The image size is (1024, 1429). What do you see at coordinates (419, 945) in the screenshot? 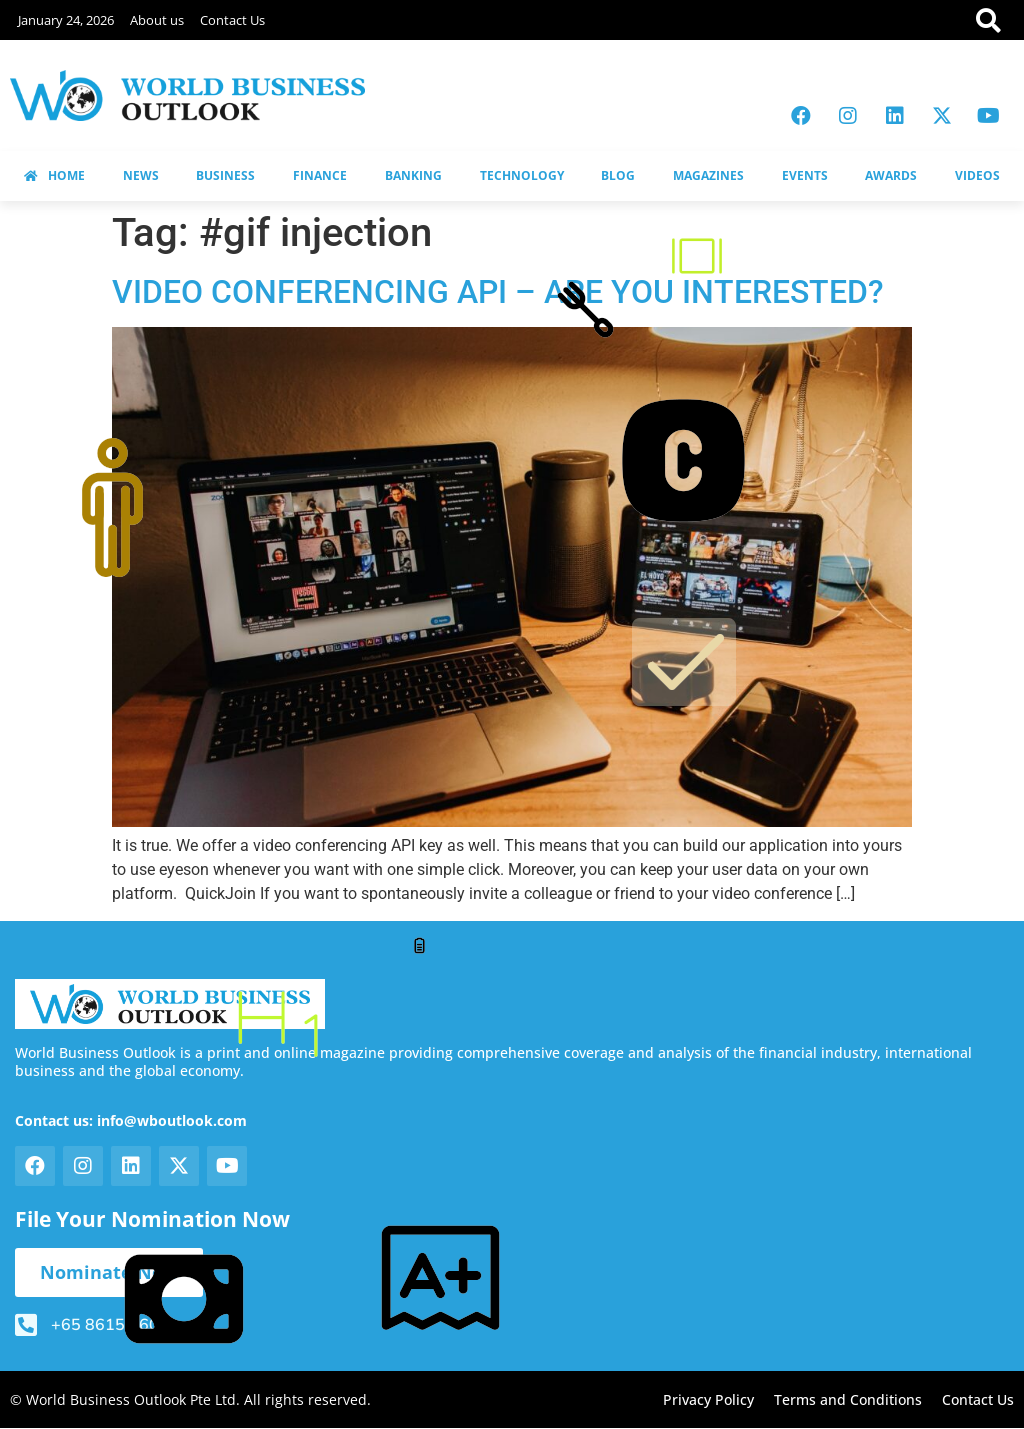
I see `battery level indicator showing medium charge` at bounding box center [419, 945].